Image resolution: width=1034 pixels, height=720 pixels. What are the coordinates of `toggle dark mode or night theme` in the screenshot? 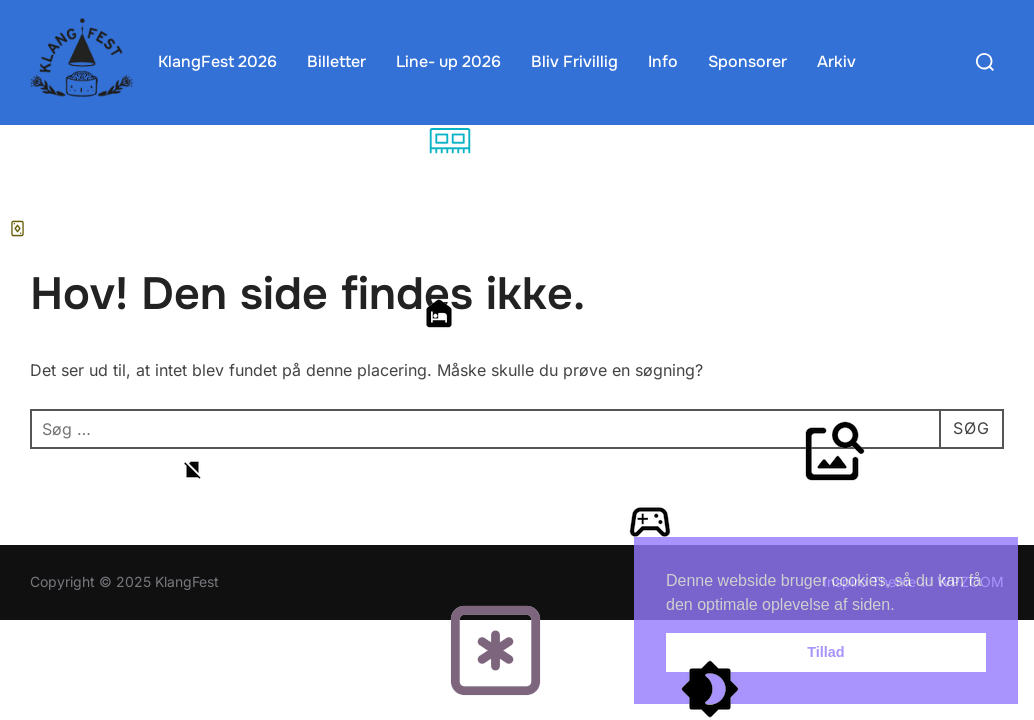 It's located at (710, 689).